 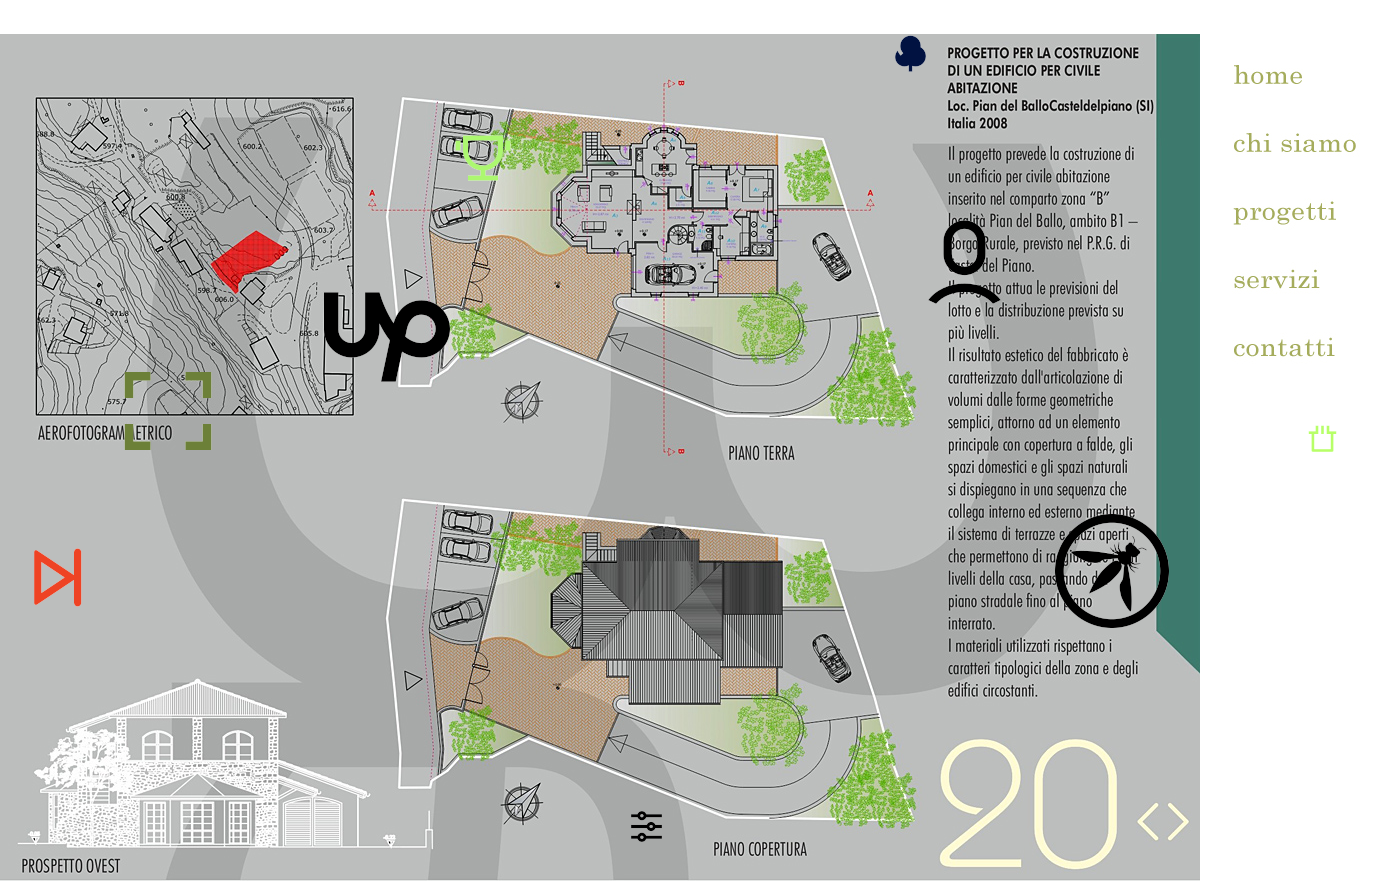 What do you see at coordinates (59, 577) in the screenshot?
I see `skip to the next track` at bounding box center [59, 577].